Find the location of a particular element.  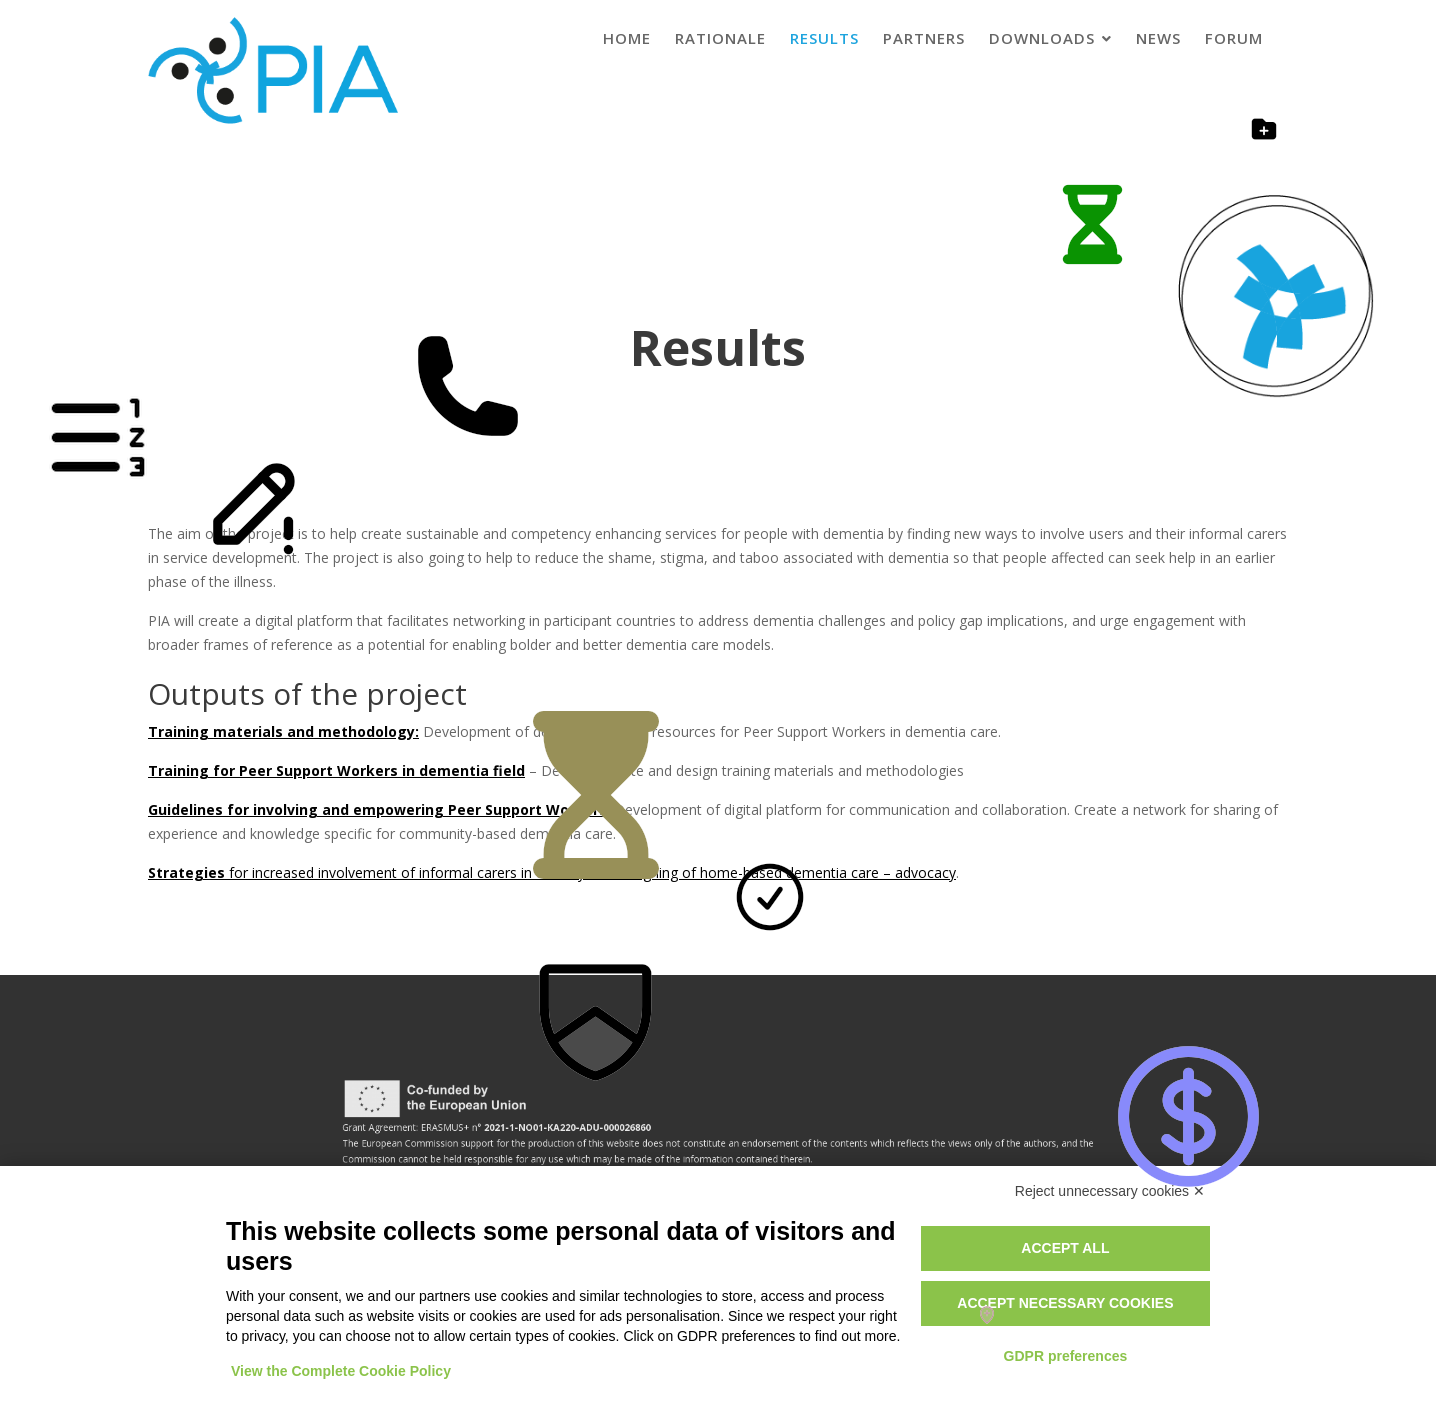

edit action requires attention is located at coordinates (255, 502).